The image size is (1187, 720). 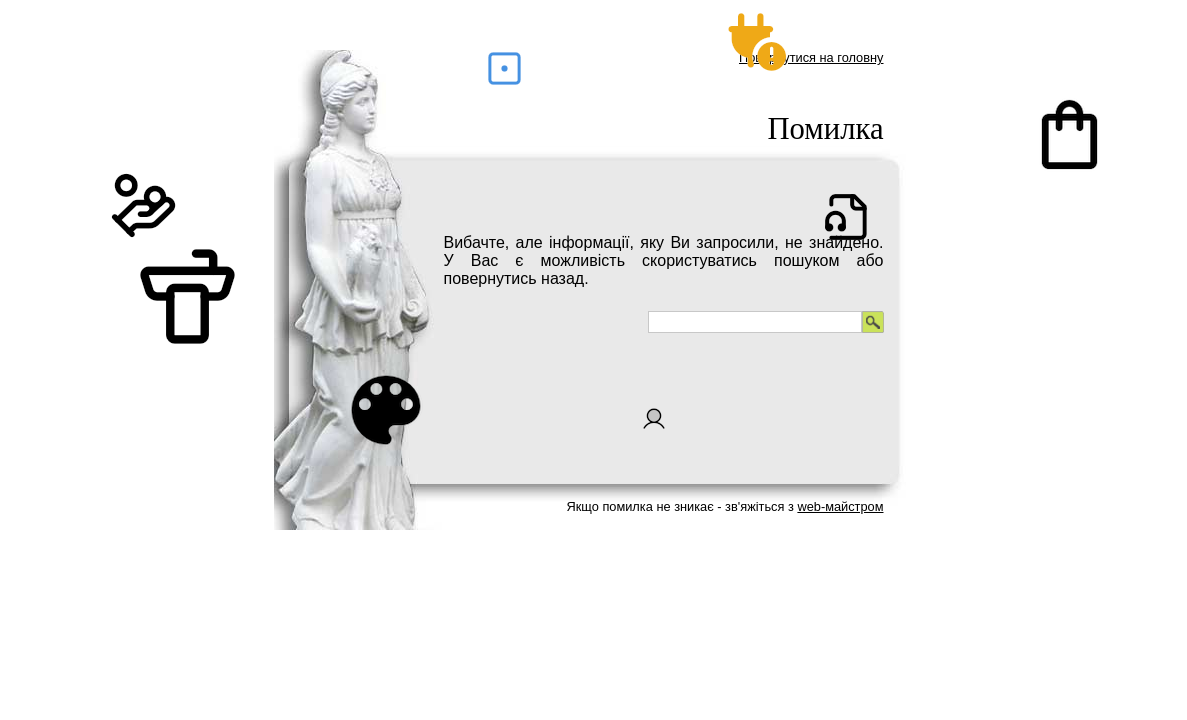 I want to click on view your shopping cart, so click(x=1069, y=134).